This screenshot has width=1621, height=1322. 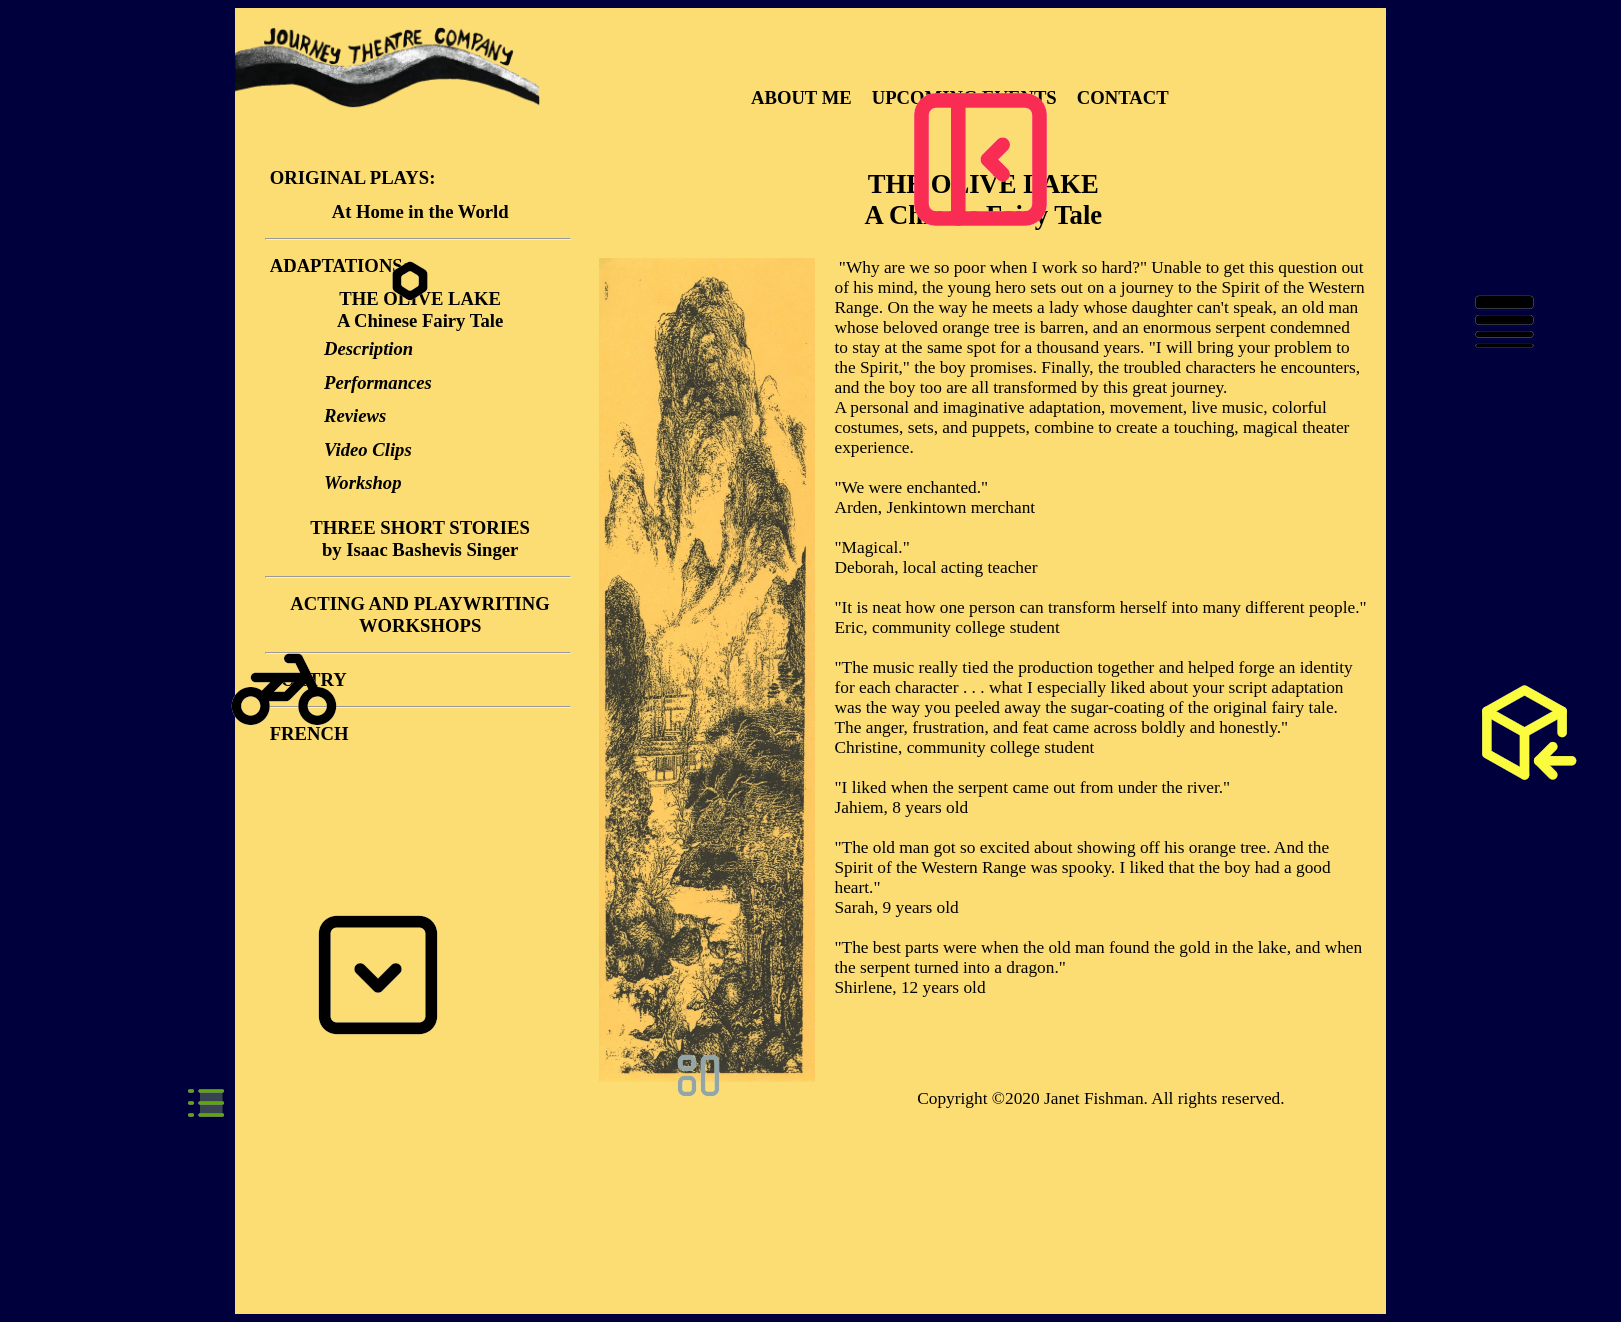 What do you see at coordinates (378, 975) in the screenshot?
I see `expand content or reveal more options` at bounding box center [378, 975].